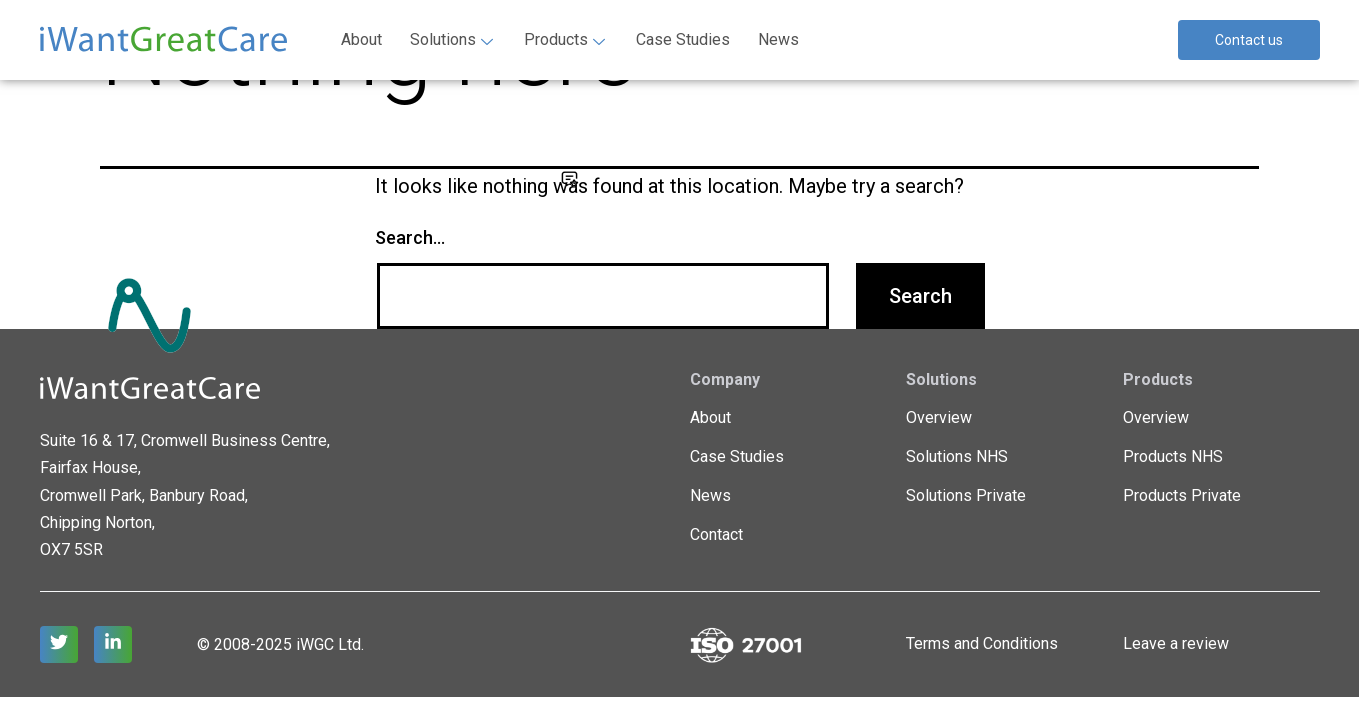  I want to click on view starred messages, so click(569, 178).